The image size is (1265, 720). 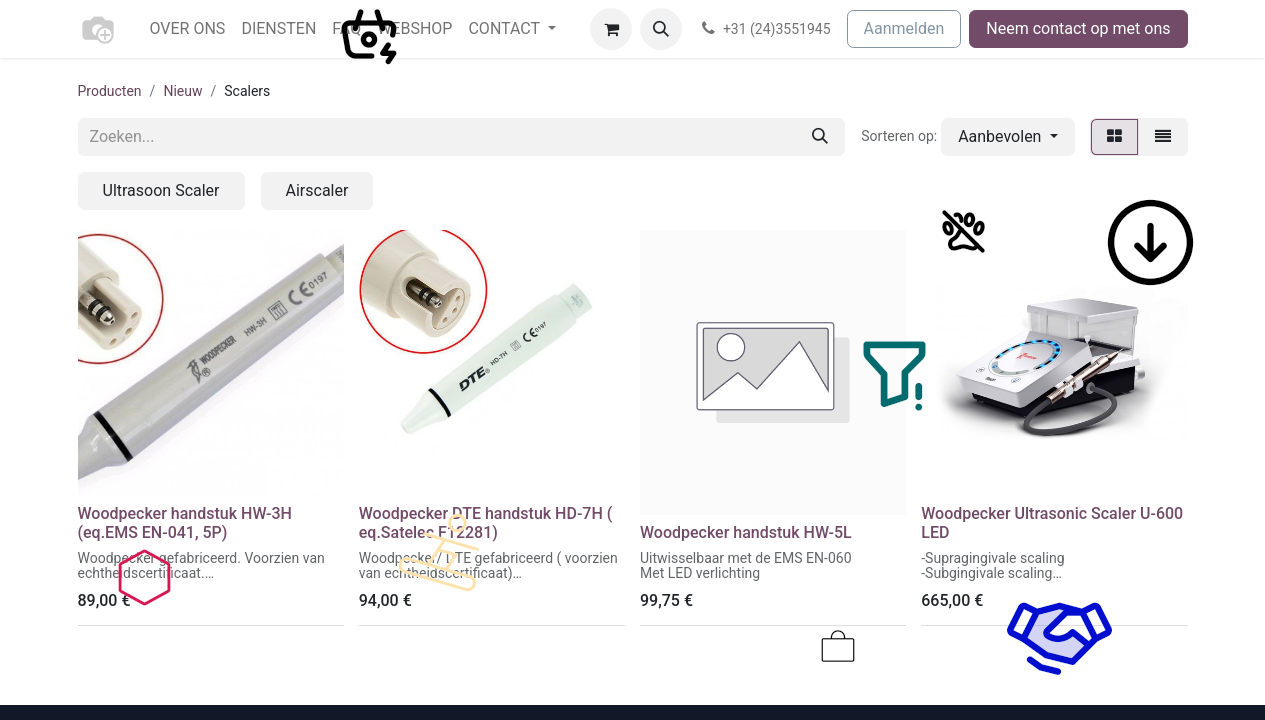 I want to click on quick purchase or express checkout, so click(x=369, y=34).